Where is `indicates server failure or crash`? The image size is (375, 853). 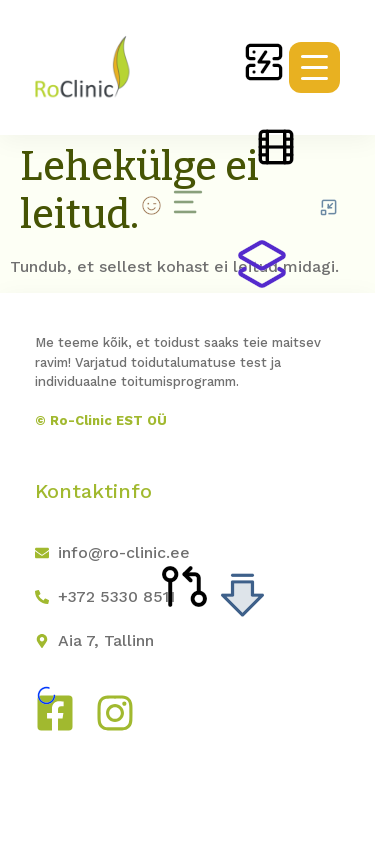
indicates server failure or crash is located at coordinates (264, 62).